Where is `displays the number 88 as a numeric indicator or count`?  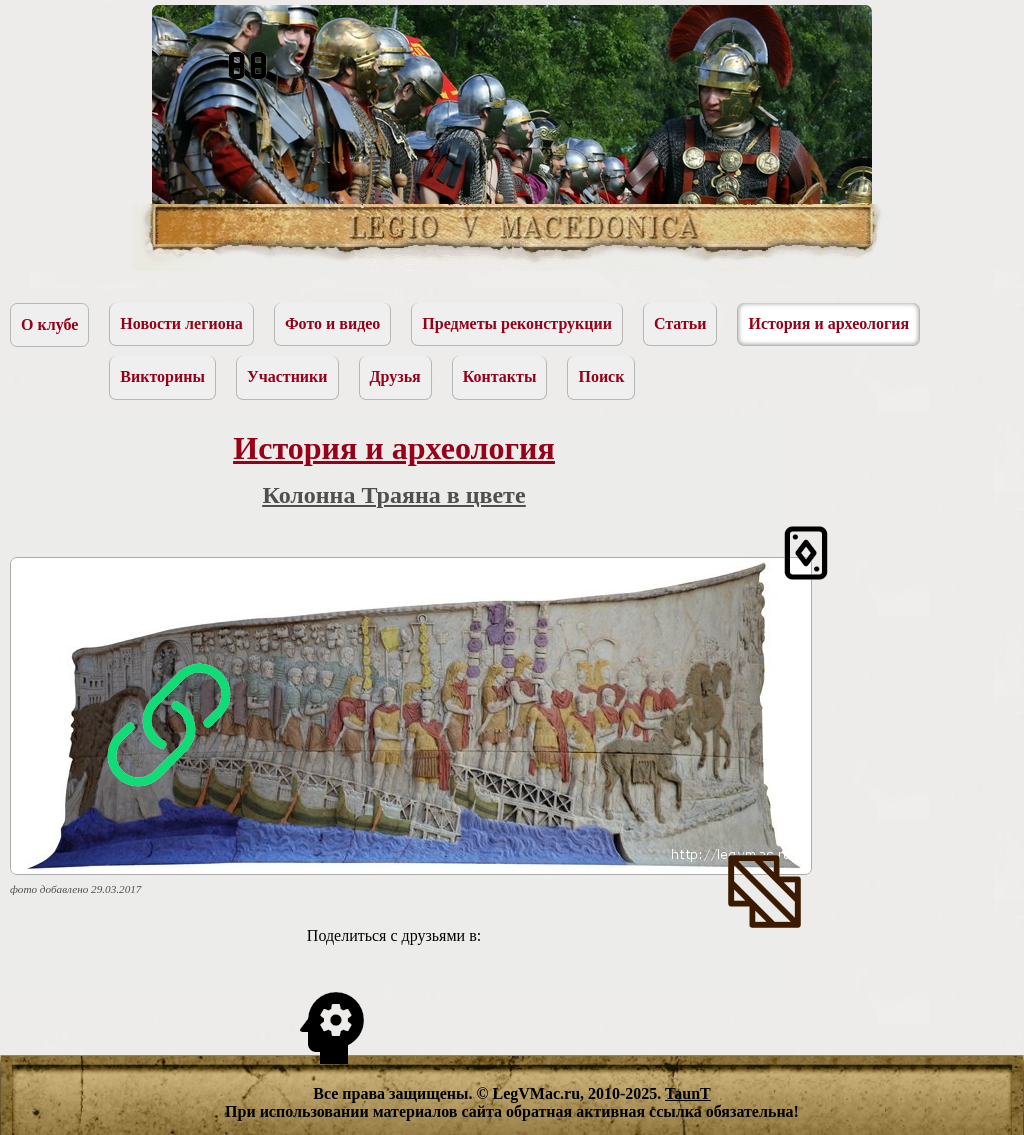
displays the number 88 as a numeric indicator or count is located at coordinates (247, 65).